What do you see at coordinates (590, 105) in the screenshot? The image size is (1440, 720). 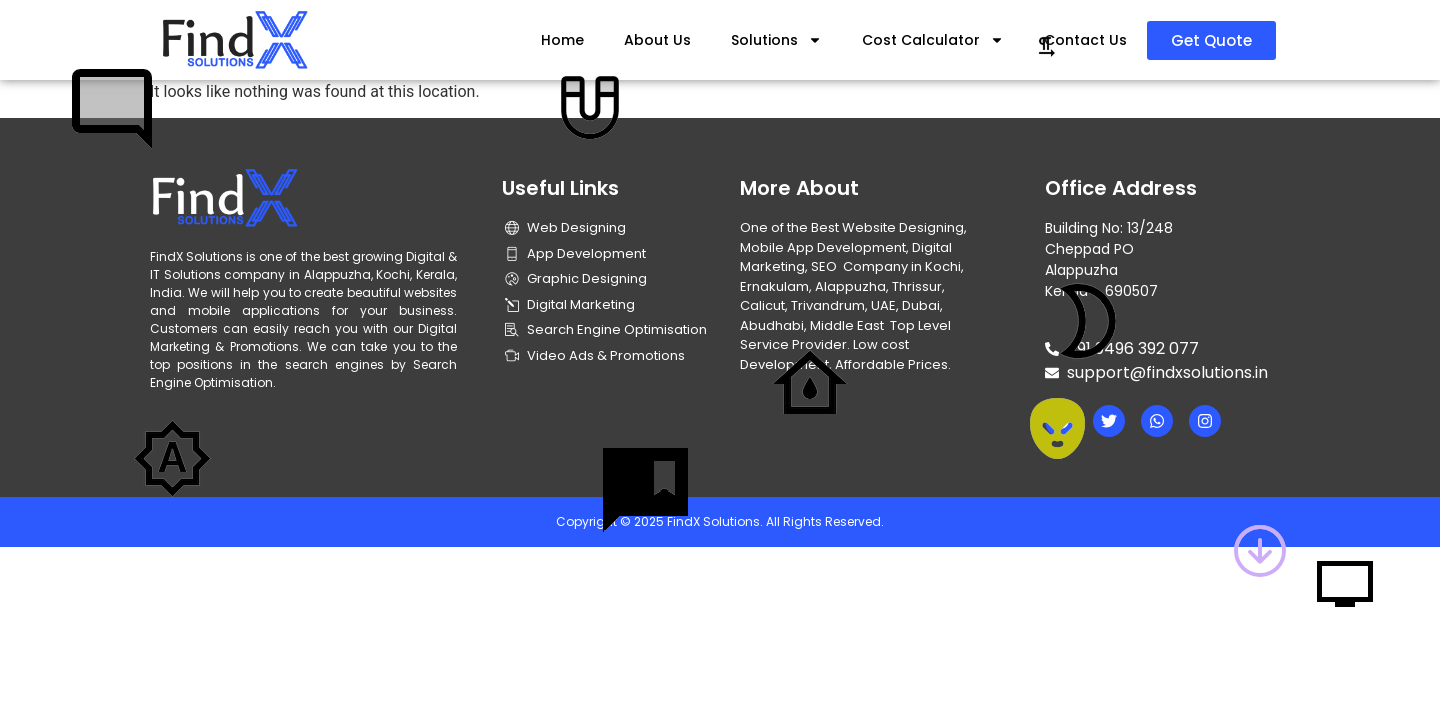 I see `activate magnetic snap or alignment tool` at bounding box center [590, 105].